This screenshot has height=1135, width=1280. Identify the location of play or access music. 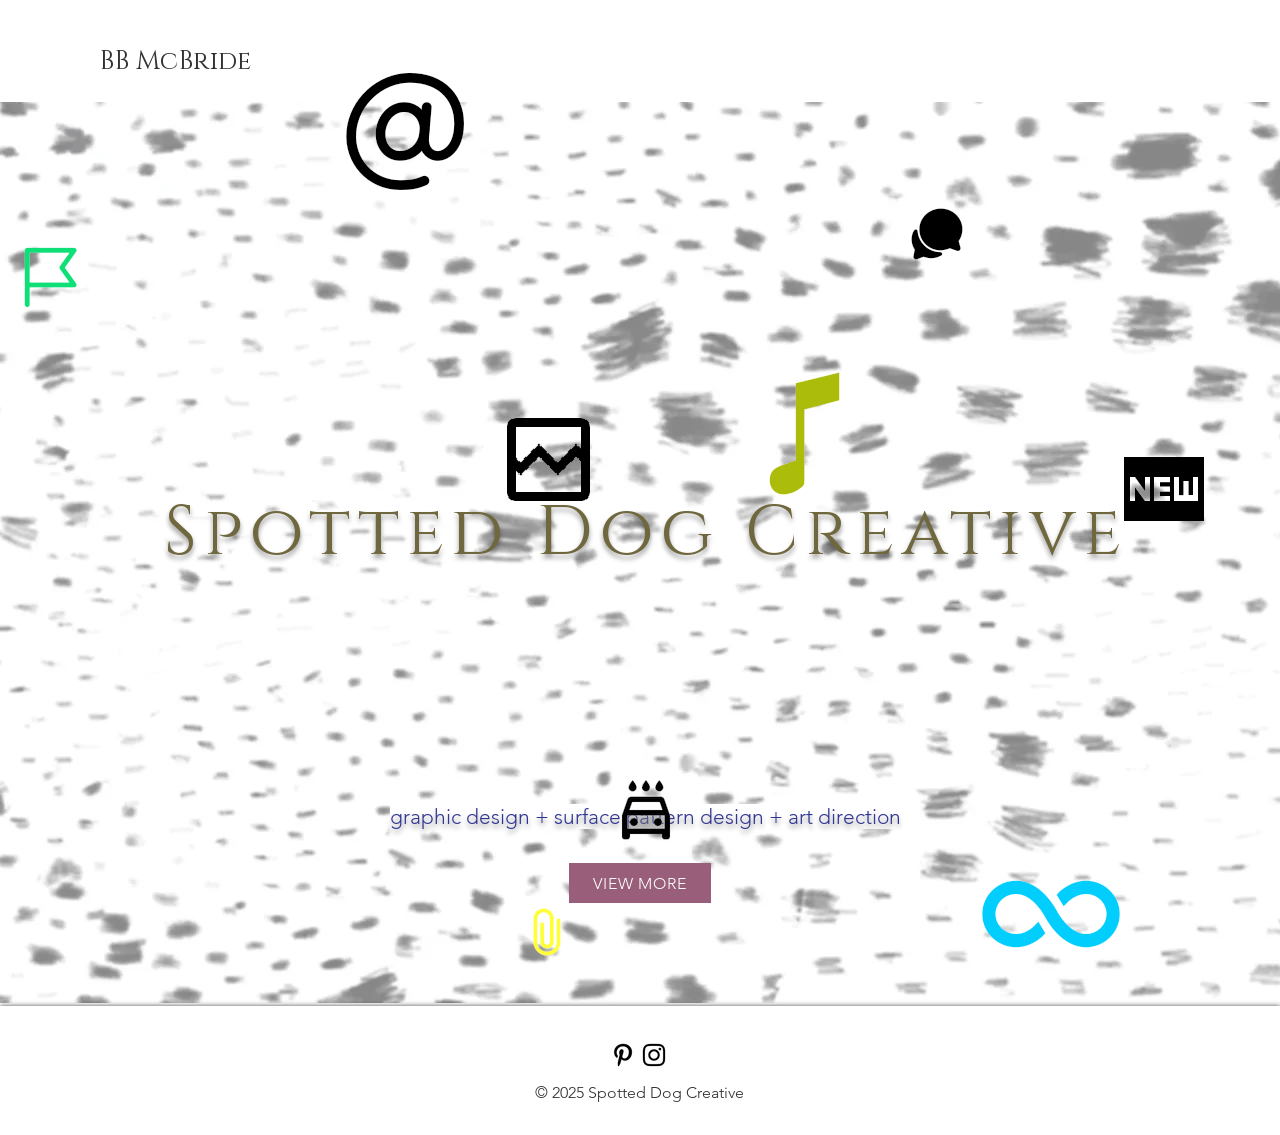
(804, 433).